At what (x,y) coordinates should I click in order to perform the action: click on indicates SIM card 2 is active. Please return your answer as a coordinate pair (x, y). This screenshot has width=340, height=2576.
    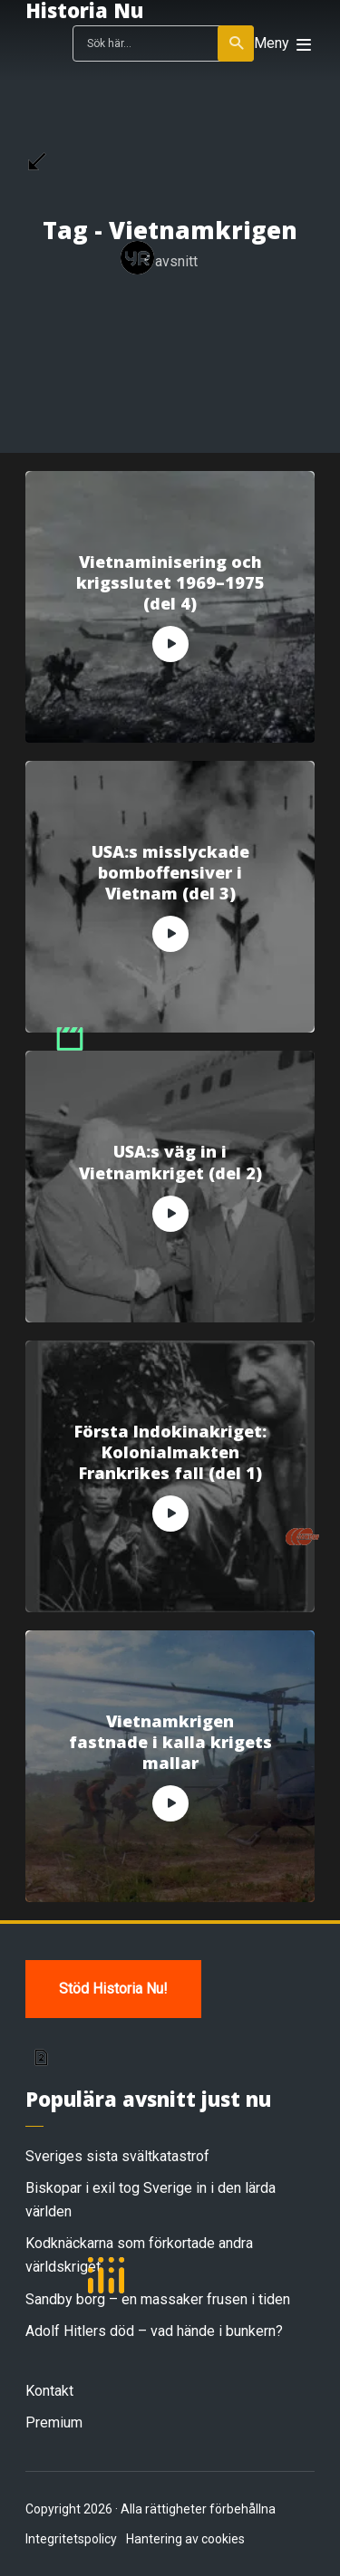
    Looking at the image, I should click on (41, 2057).